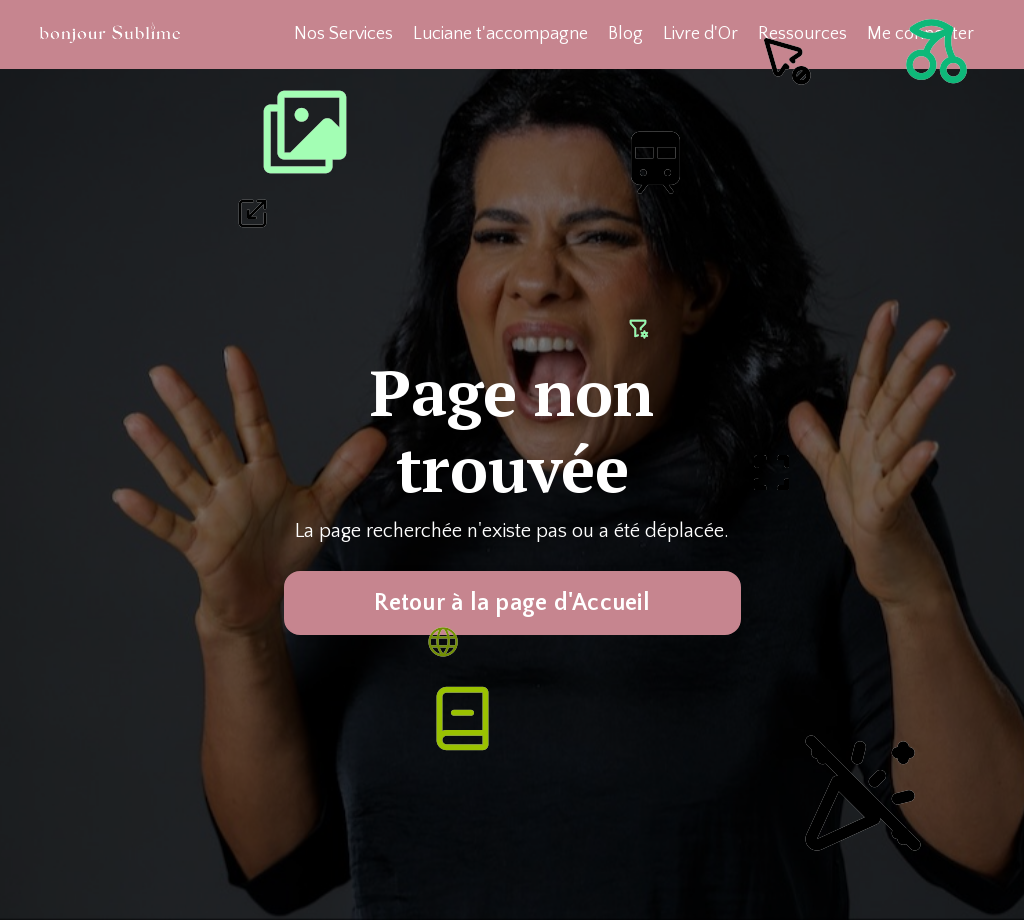 The height and width of the screenshot is (920, 1024). What do you see at coordinates (638, 328) in the screenshot?
I see `configure filter settings` at bounding box center [638, 328].